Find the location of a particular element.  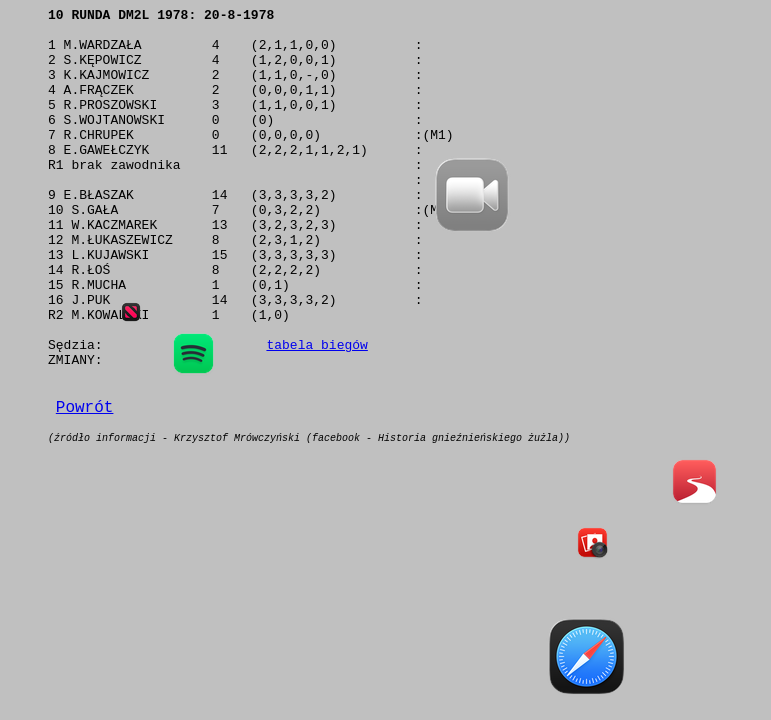

open tutanota secure email app is located at coordinates (694, 481).